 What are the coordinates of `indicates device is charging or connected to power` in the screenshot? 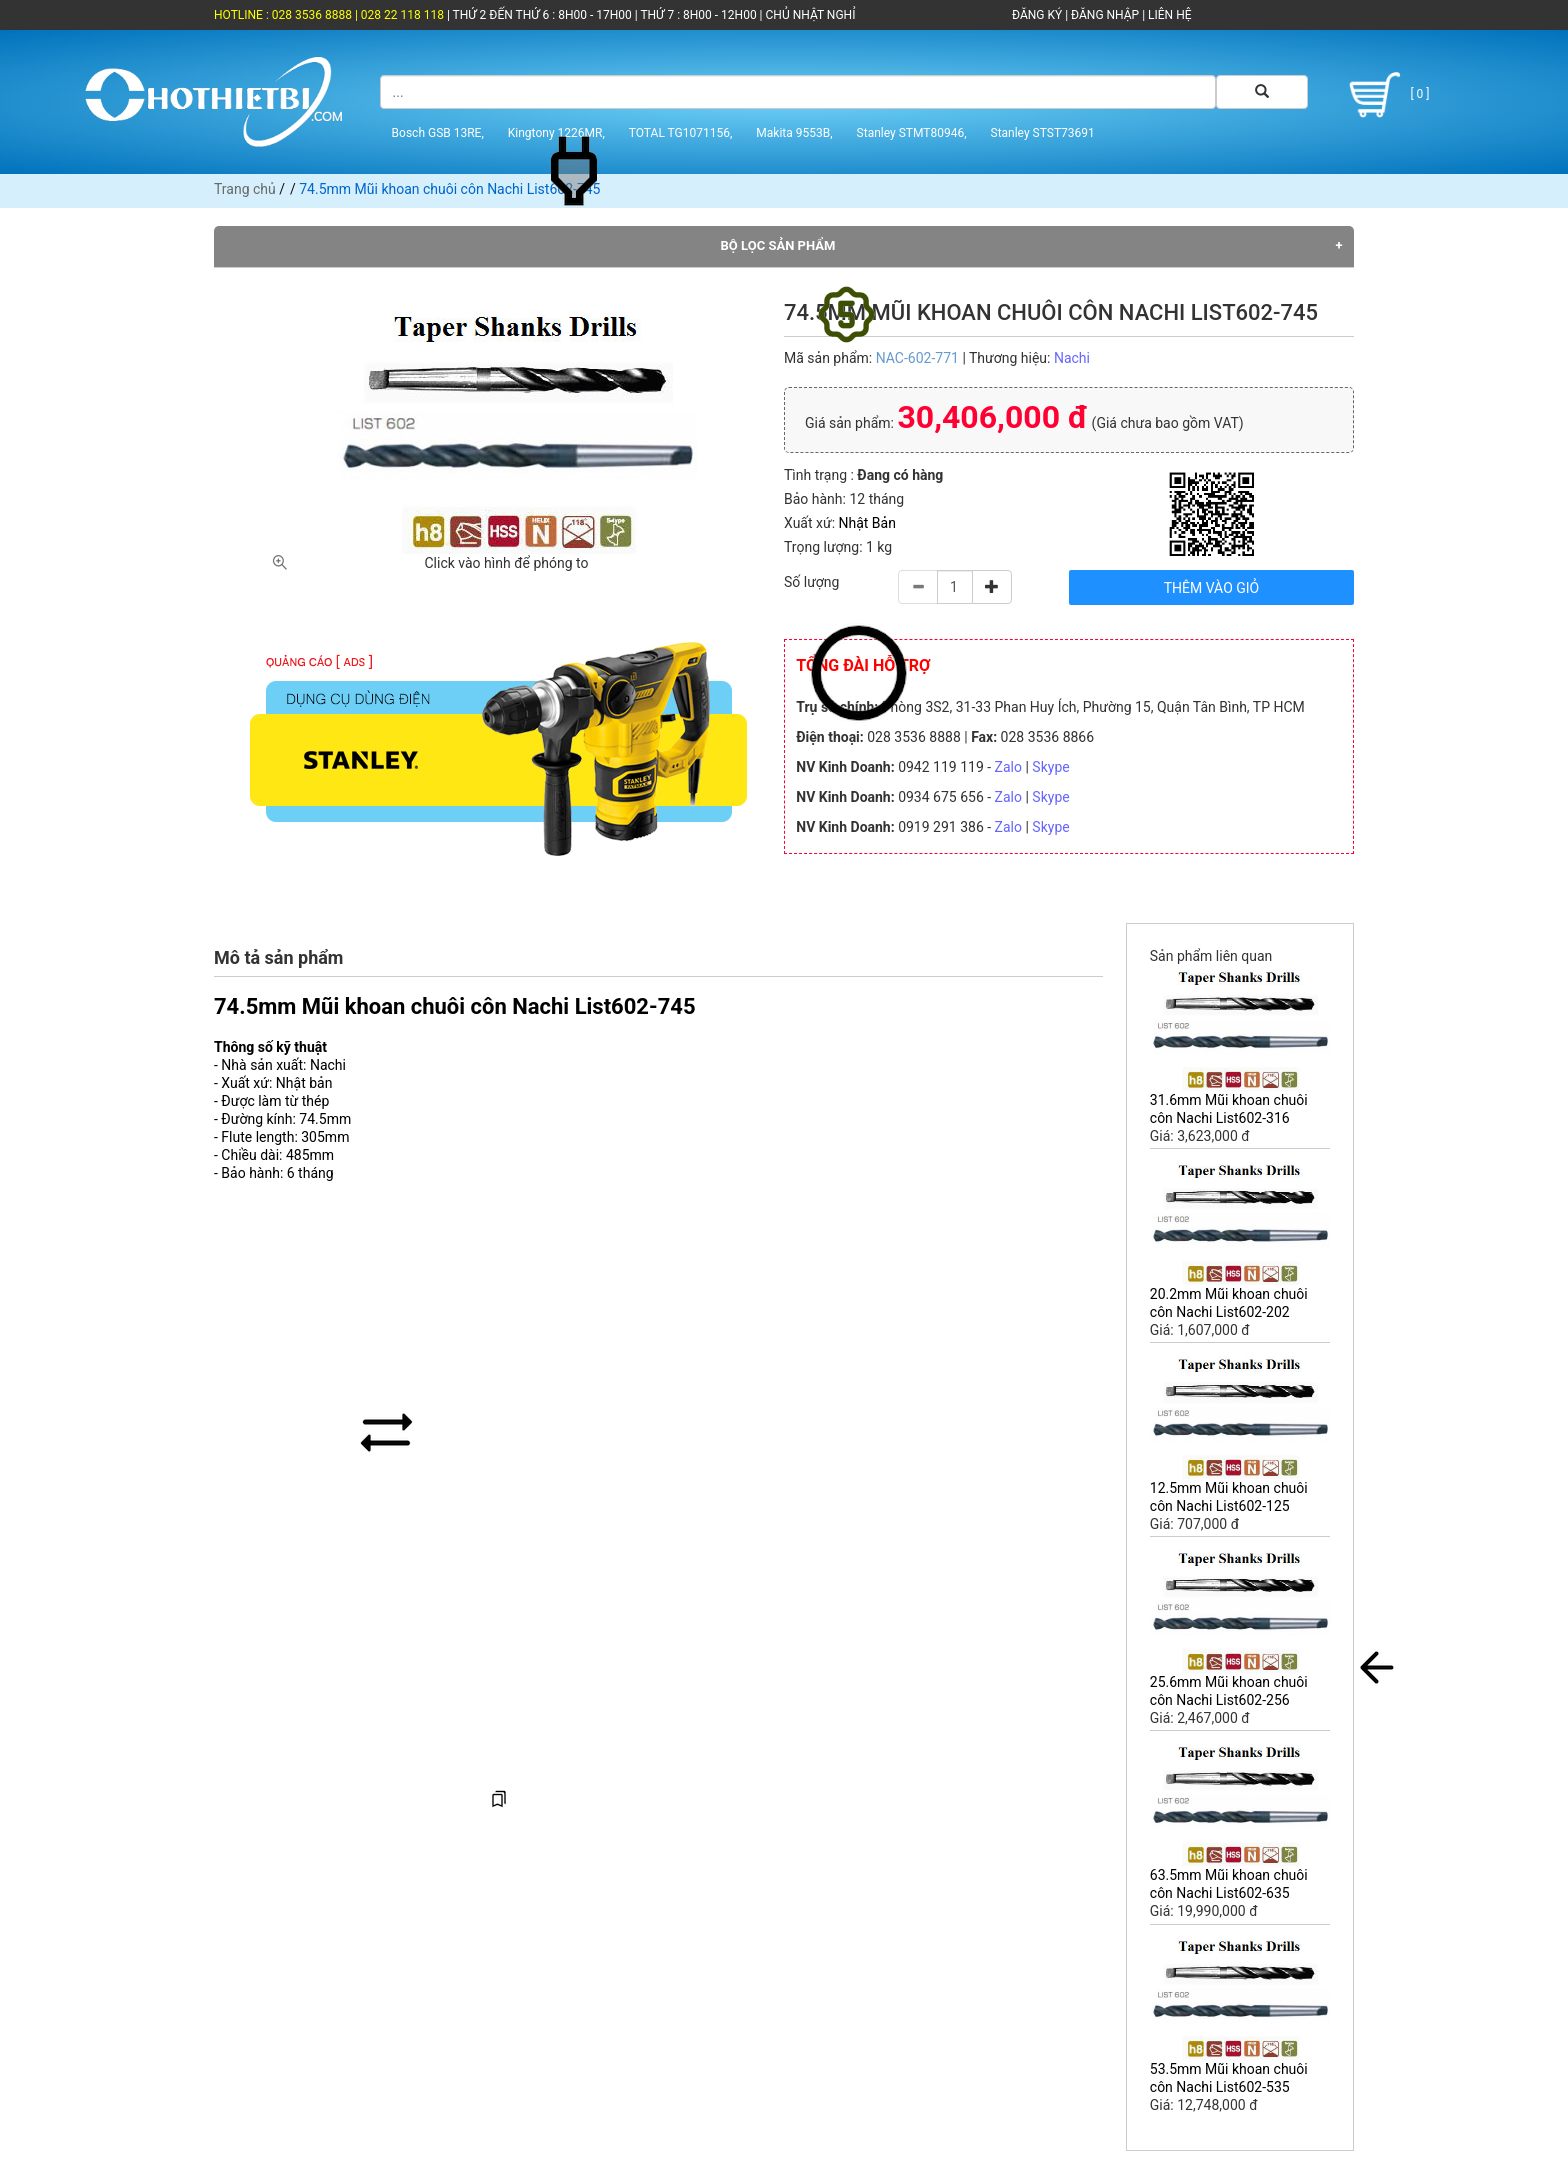 It's located at (574, 171).